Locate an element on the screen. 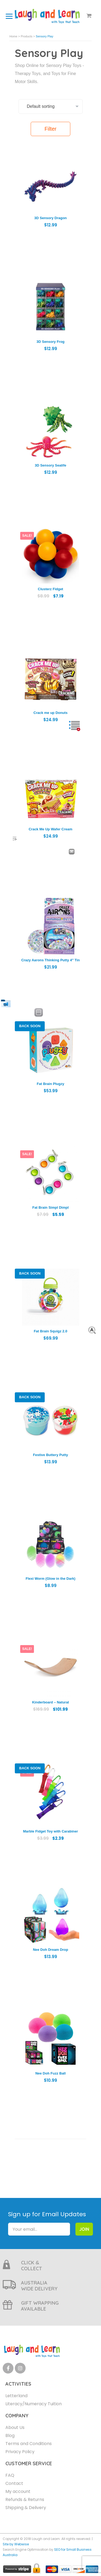 The image size is (101, 2576). search for text within a document is located at coordinates (92, 1330).